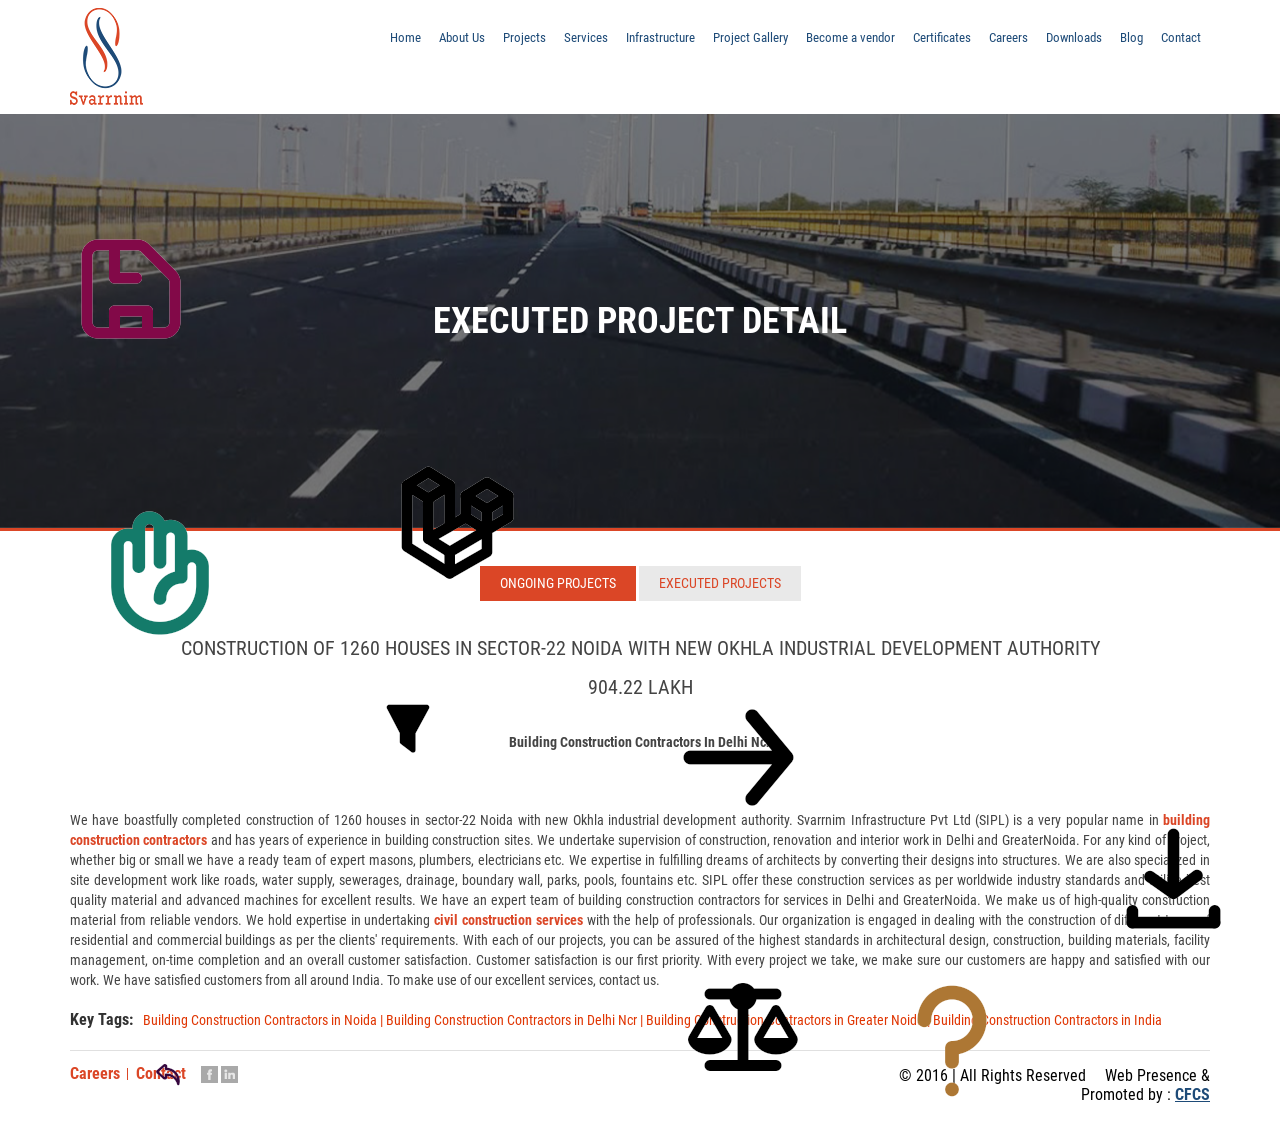  I want to click on save current file or document, so click(131, 289).